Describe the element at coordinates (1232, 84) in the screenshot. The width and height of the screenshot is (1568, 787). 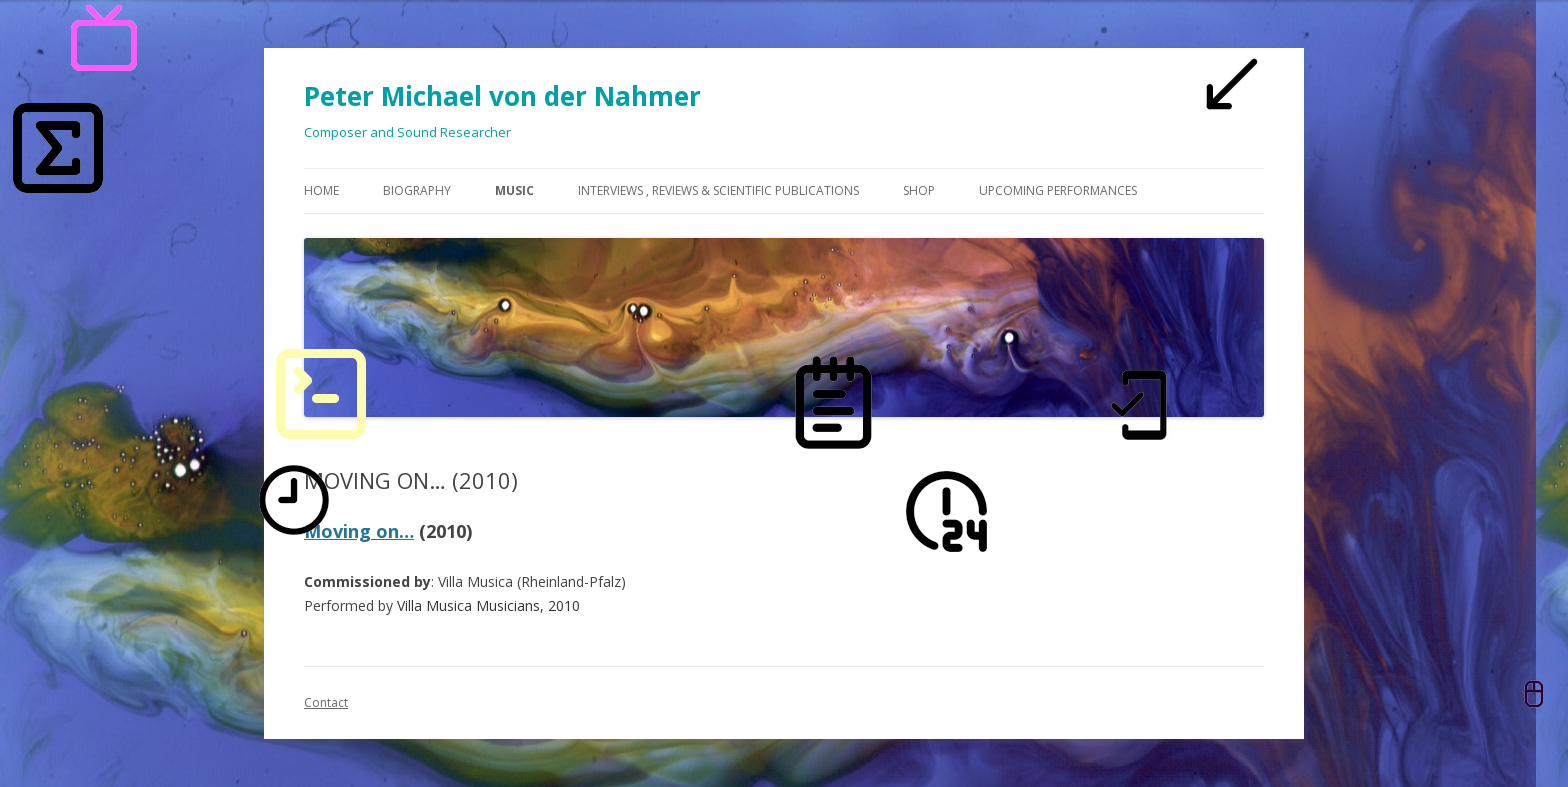
I see `move item to the bottom-left corner` at that location.